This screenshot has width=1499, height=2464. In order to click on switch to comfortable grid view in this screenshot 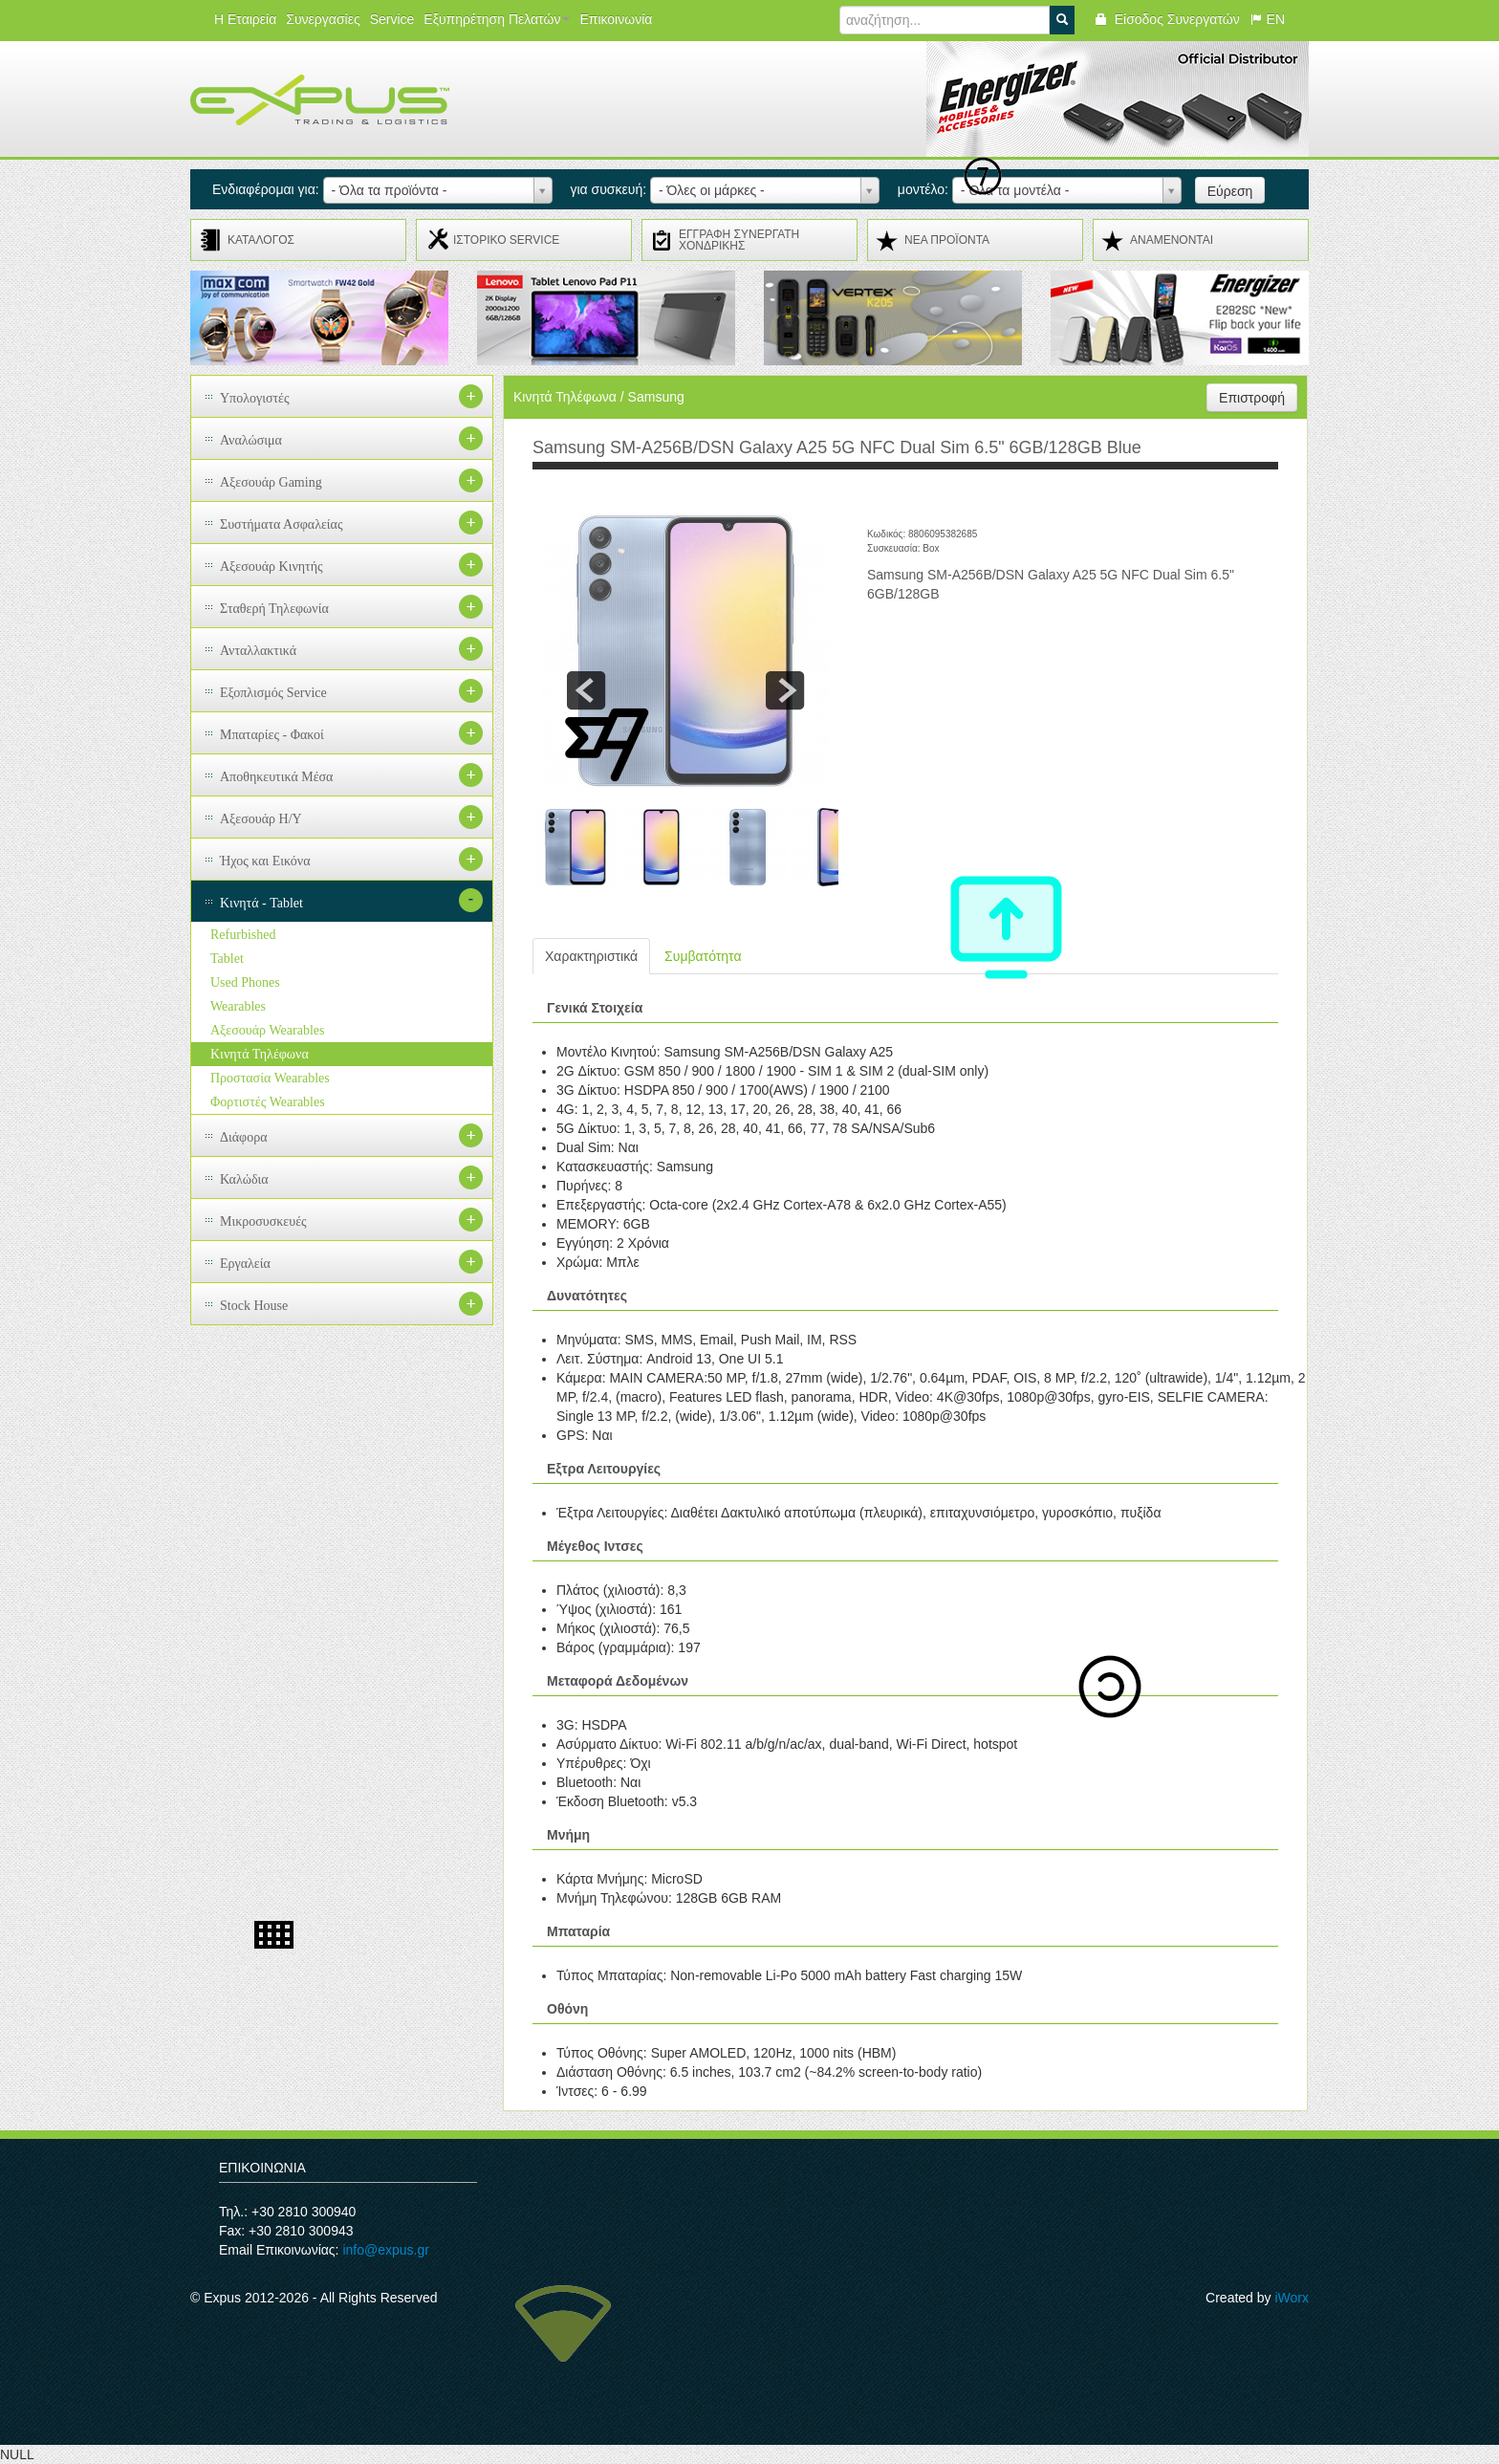, I will do `click(272, 1934)`.